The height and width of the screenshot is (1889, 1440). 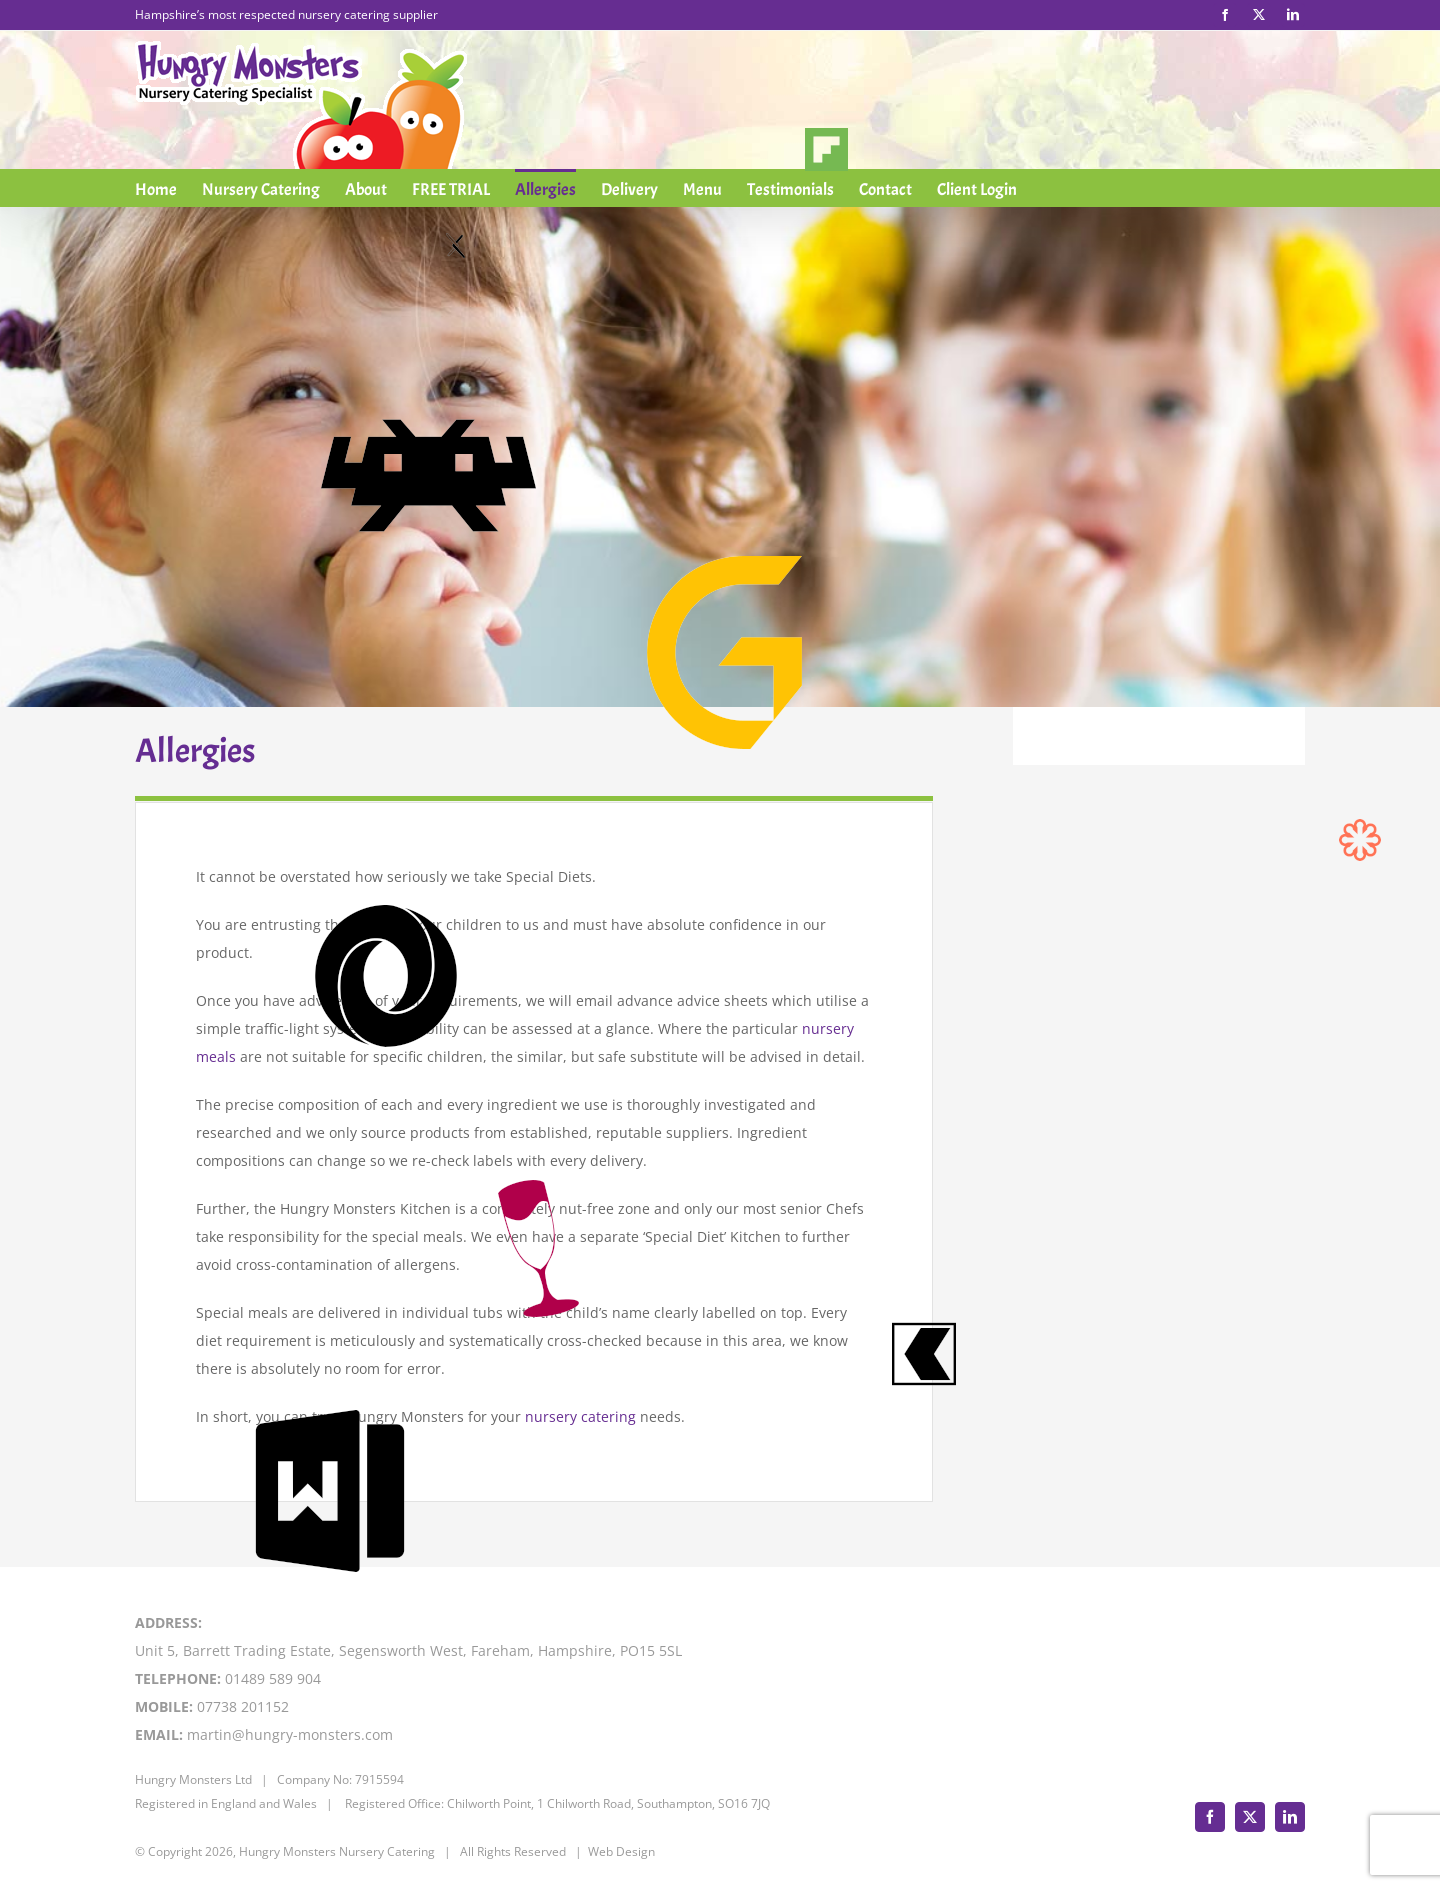 What do you see at coordinates (924, 1354) in the screenshot?
I see `thurgauer kantonalbank logo` at bounding box center [924, 1354].